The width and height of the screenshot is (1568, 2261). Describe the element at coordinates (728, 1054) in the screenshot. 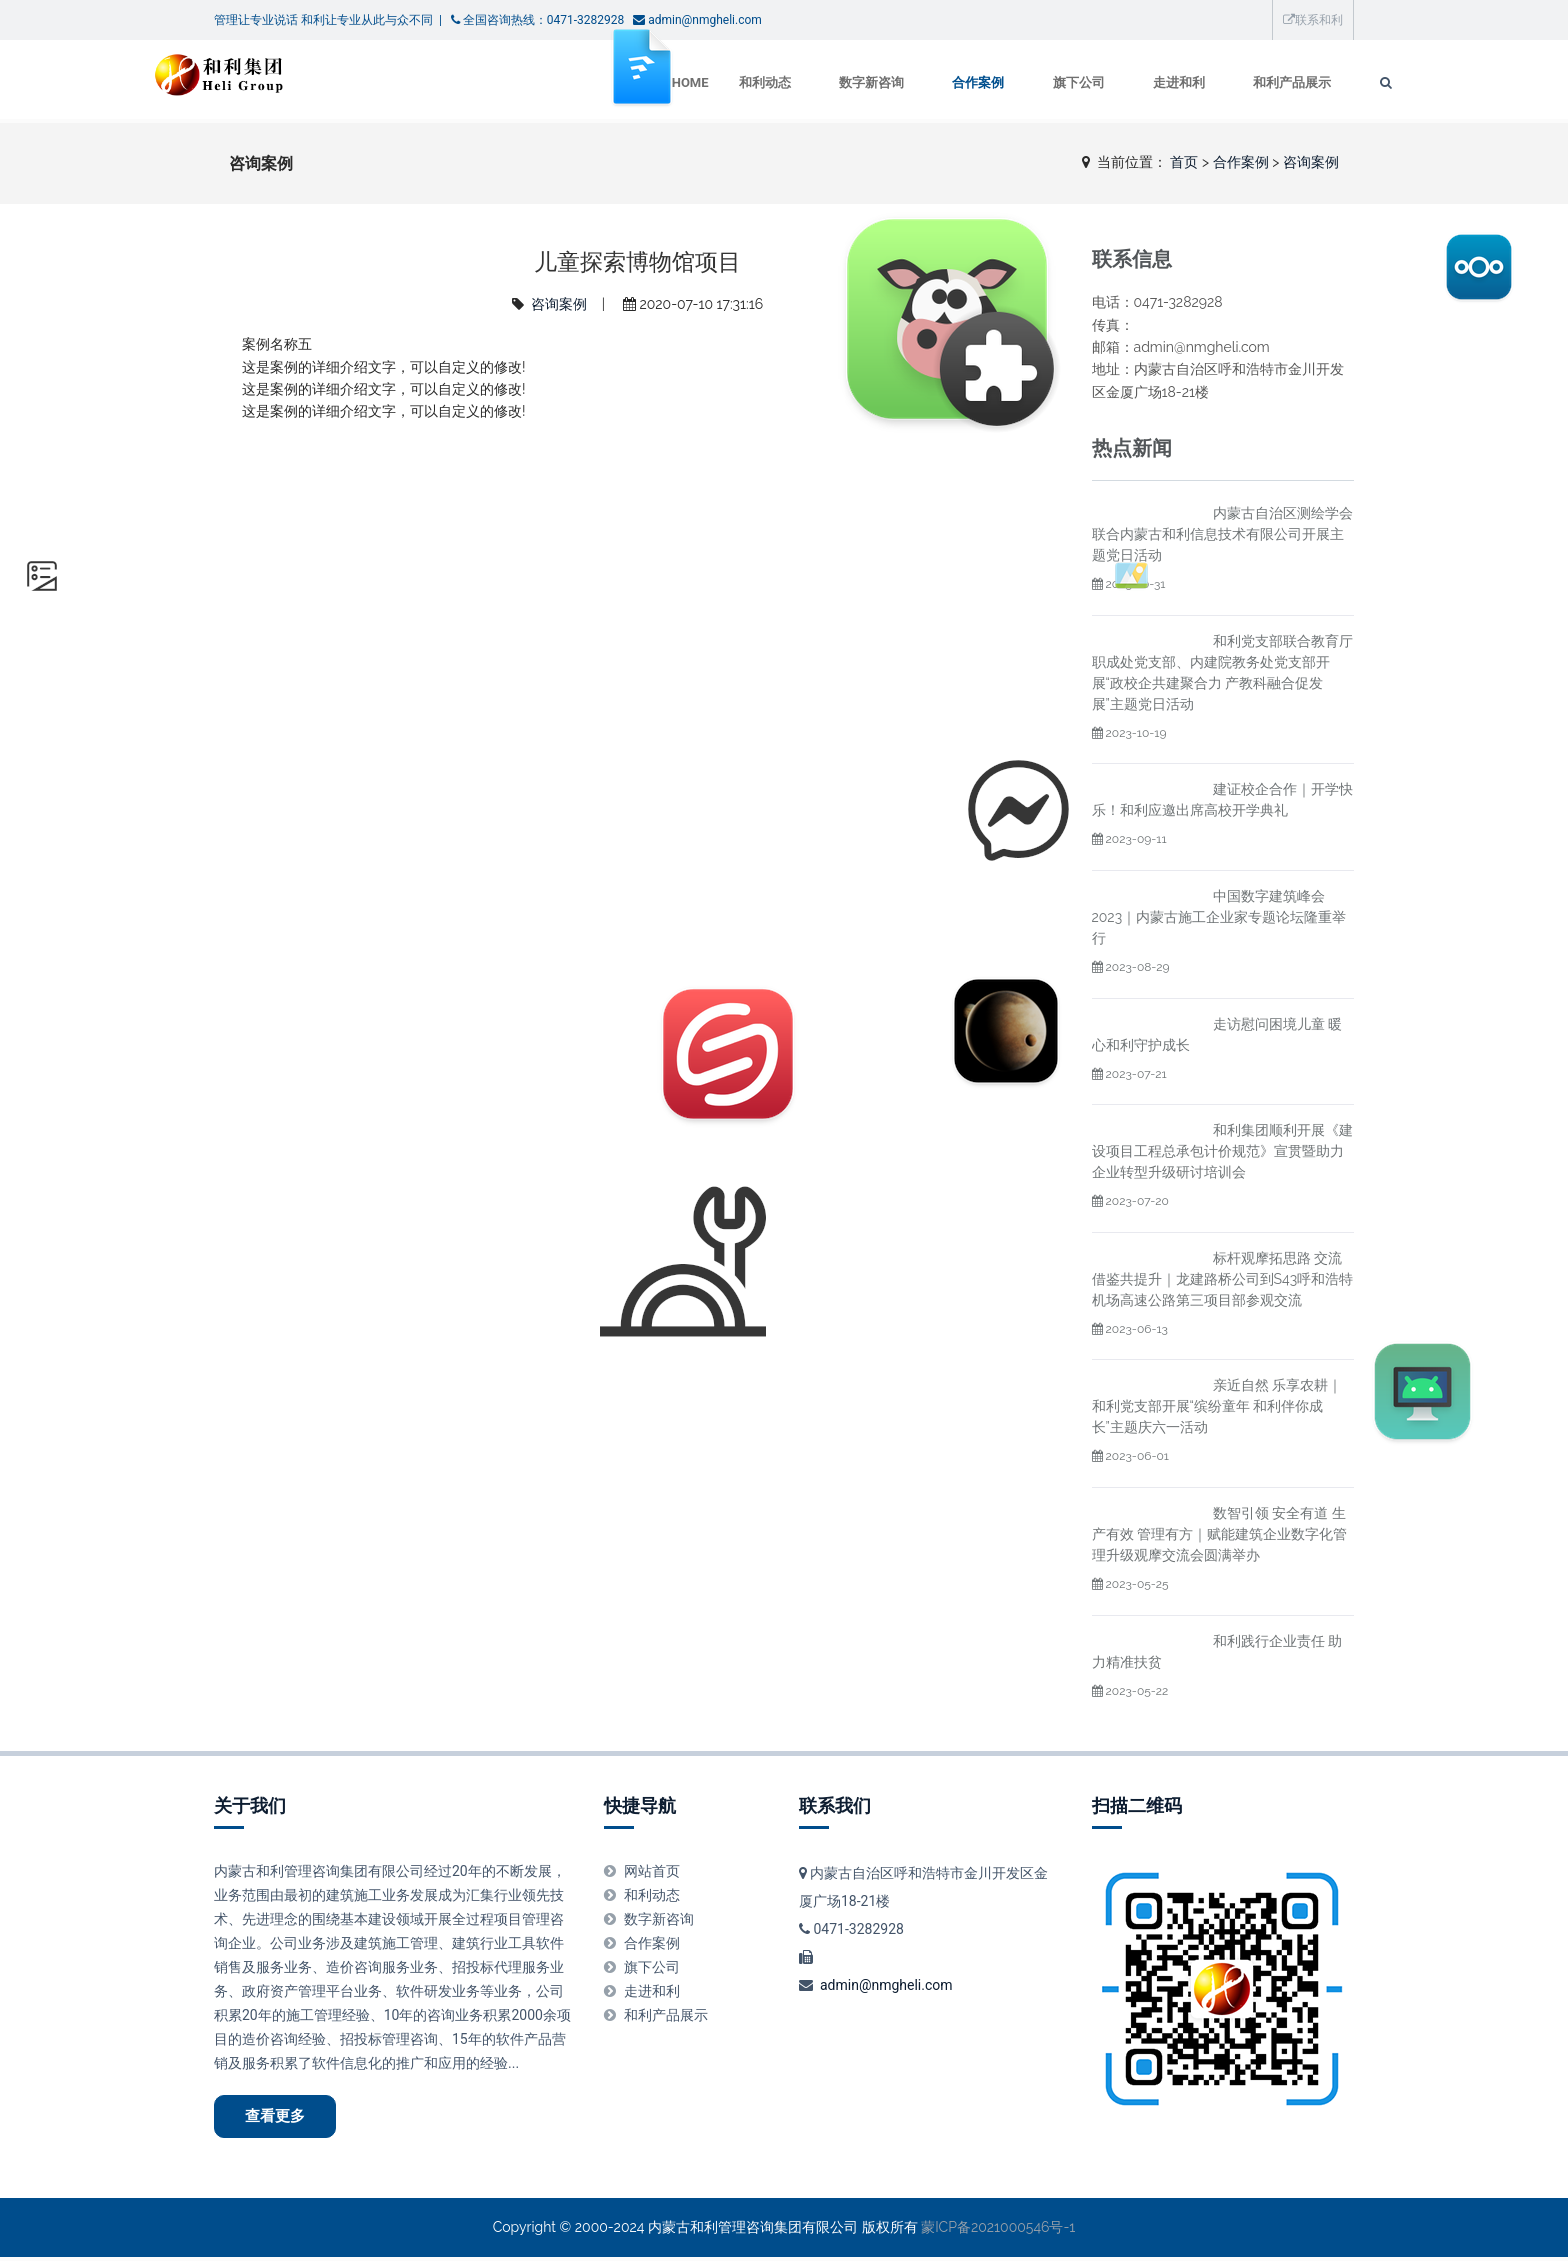

I see `open smash file transfer app` at that location.